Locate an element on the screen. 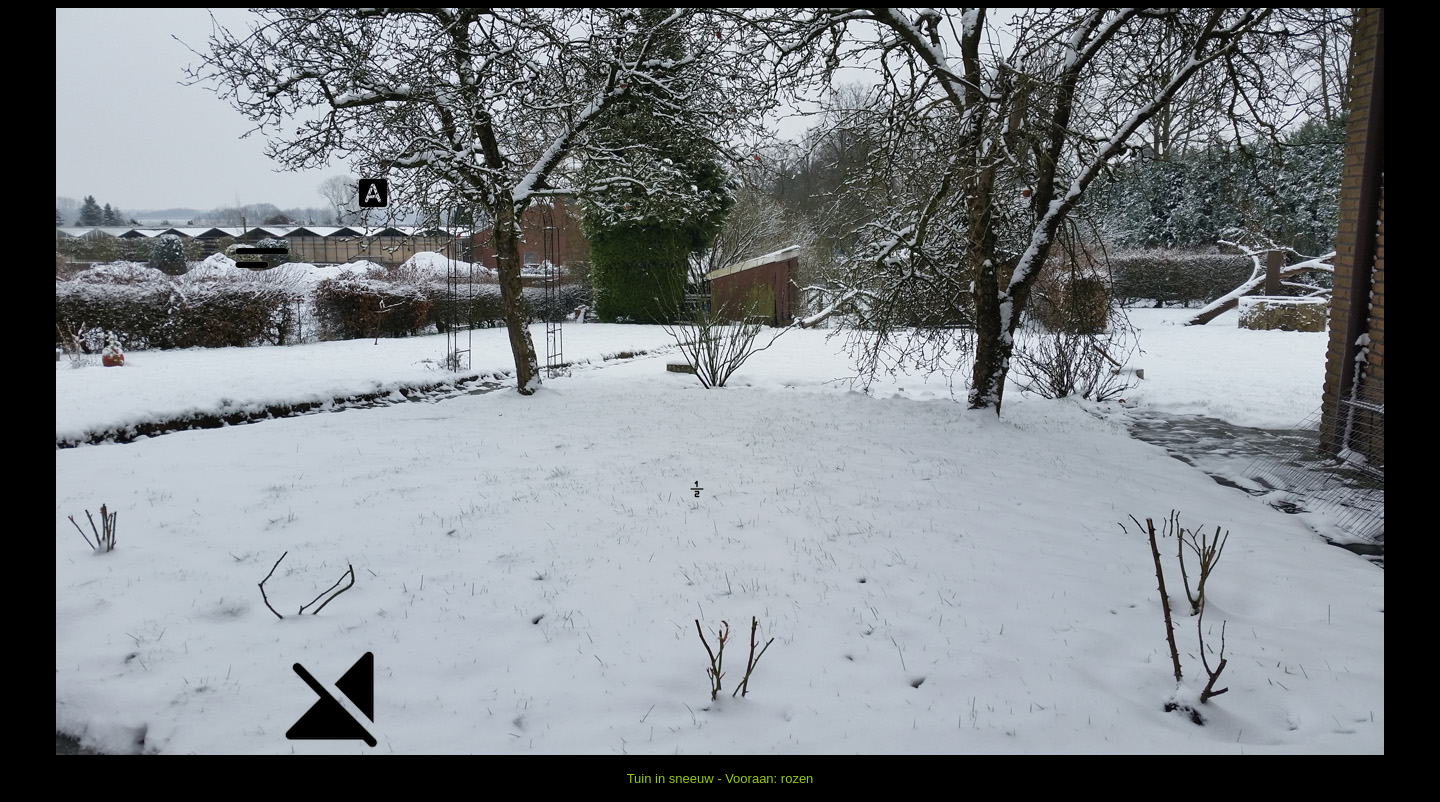  download or install a new font is located at coordinates (373, 193).